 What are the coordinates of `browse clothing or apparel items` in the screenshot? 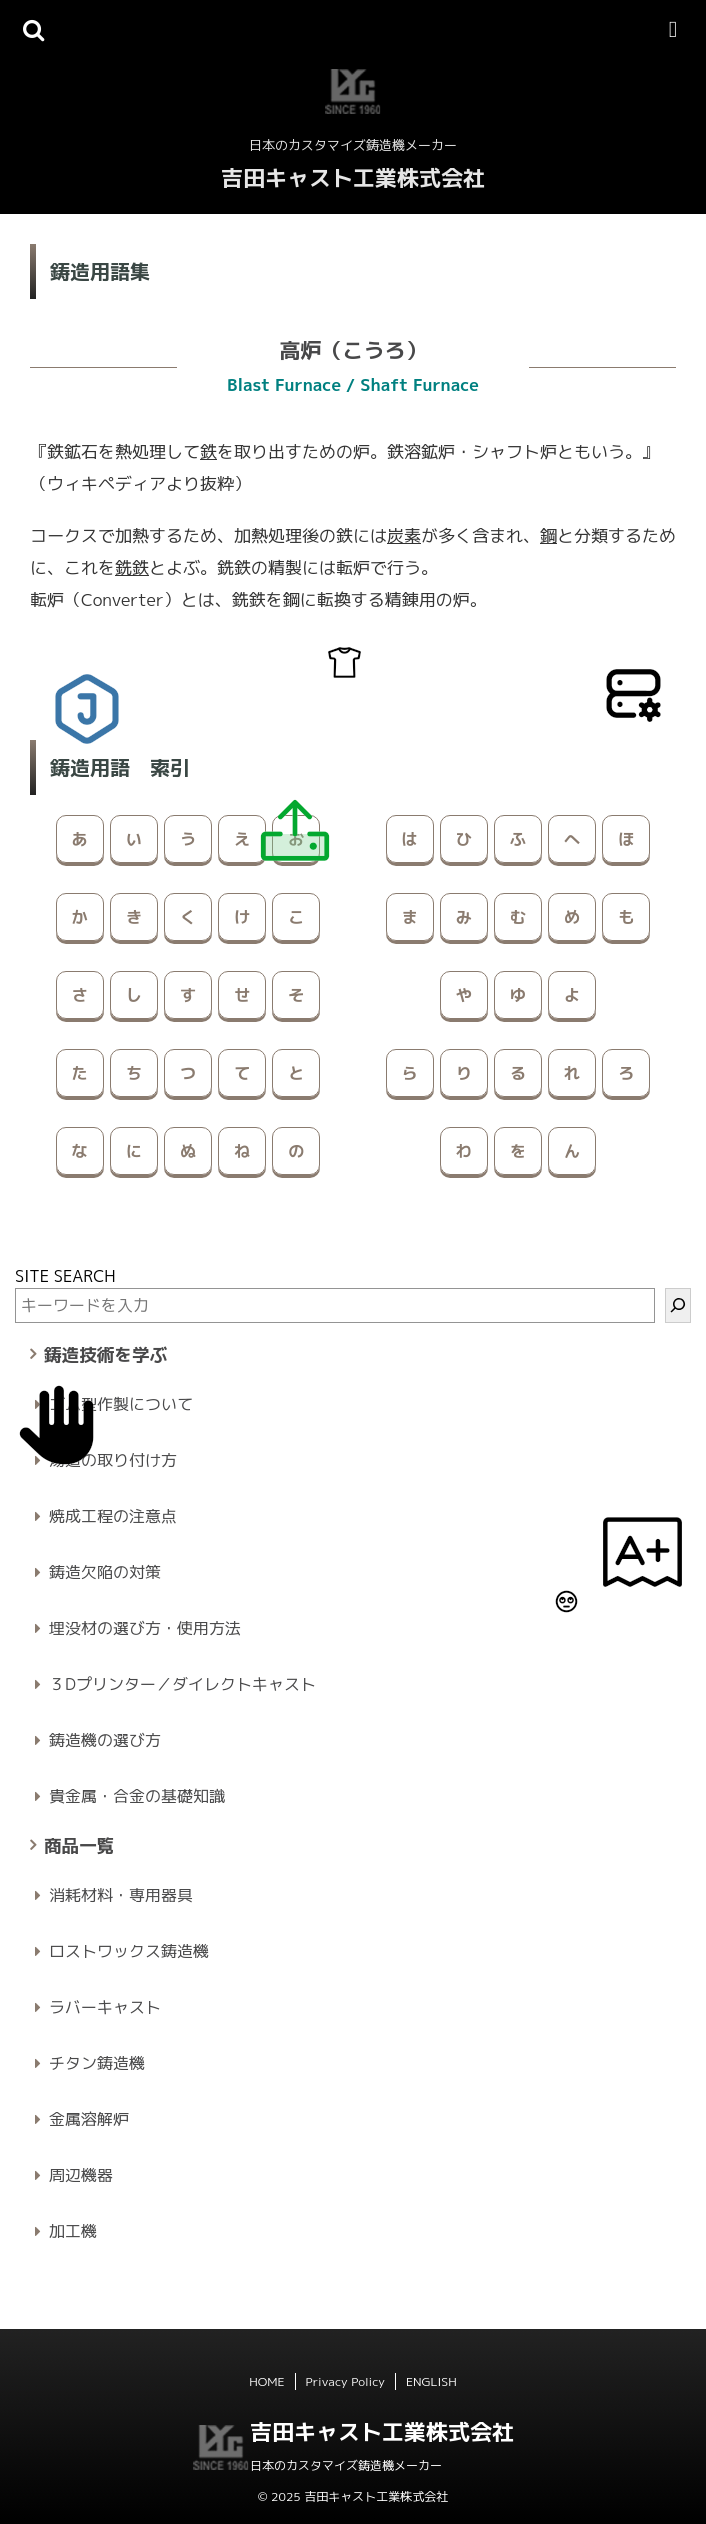 It's located at (344, 662).